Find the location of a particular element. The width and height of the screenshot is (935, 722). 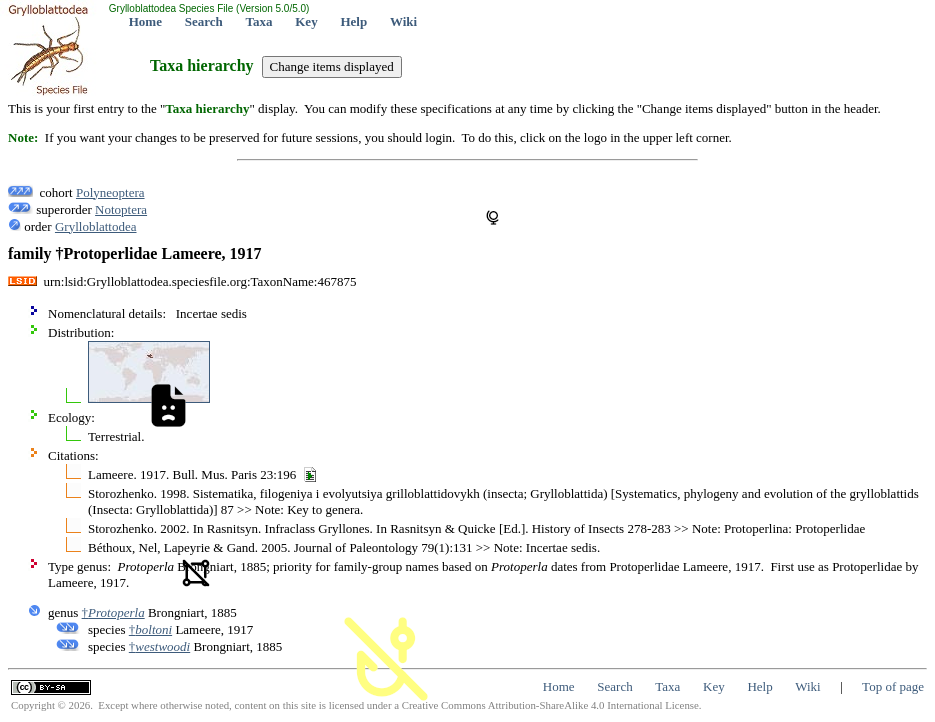

disable shape tools is located at coordinates (196, 573).